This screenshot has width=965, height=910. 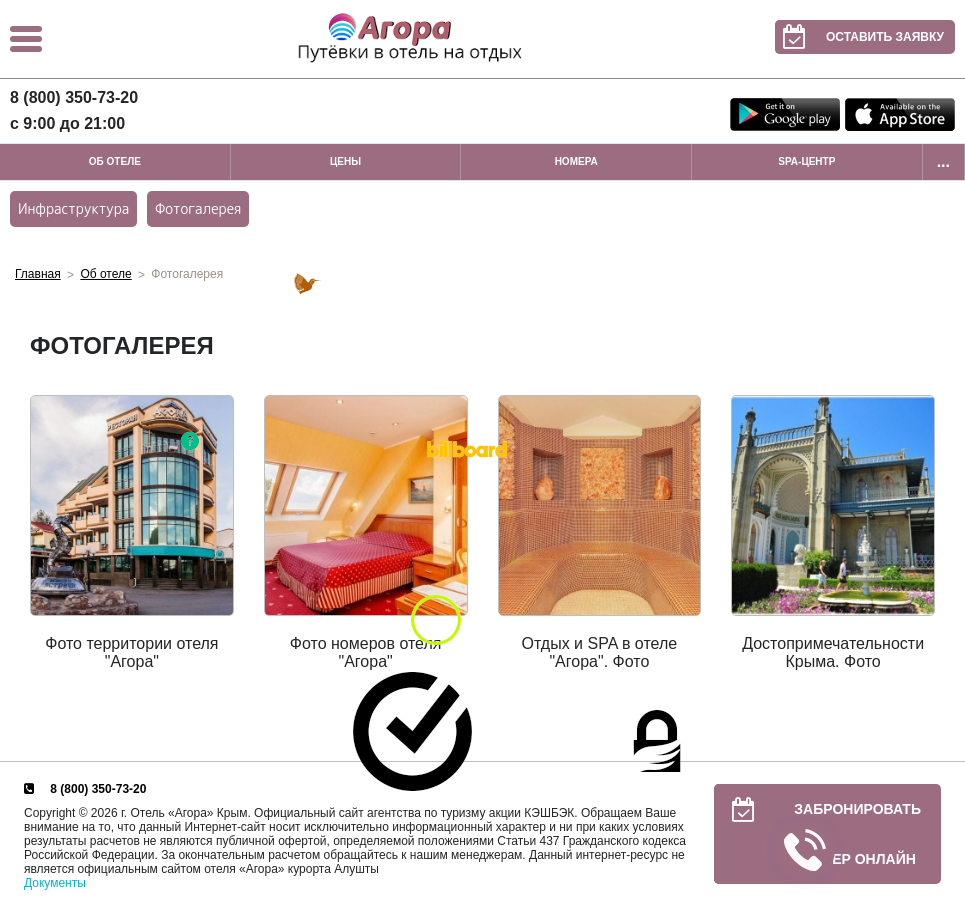 I want to click on LaTeX typesetting system logo, so click(x=308, y=284).